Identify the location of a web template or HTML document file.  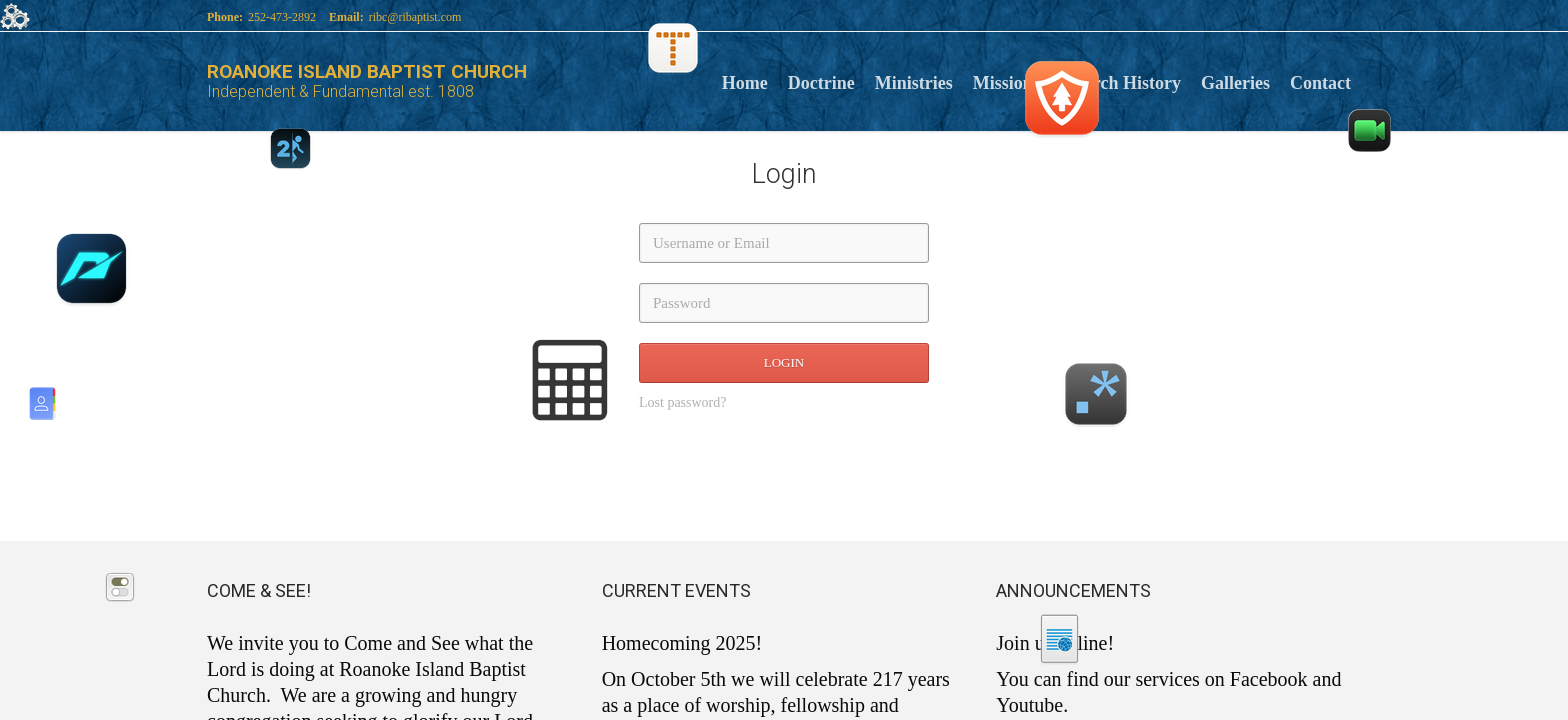
(1059, 639).